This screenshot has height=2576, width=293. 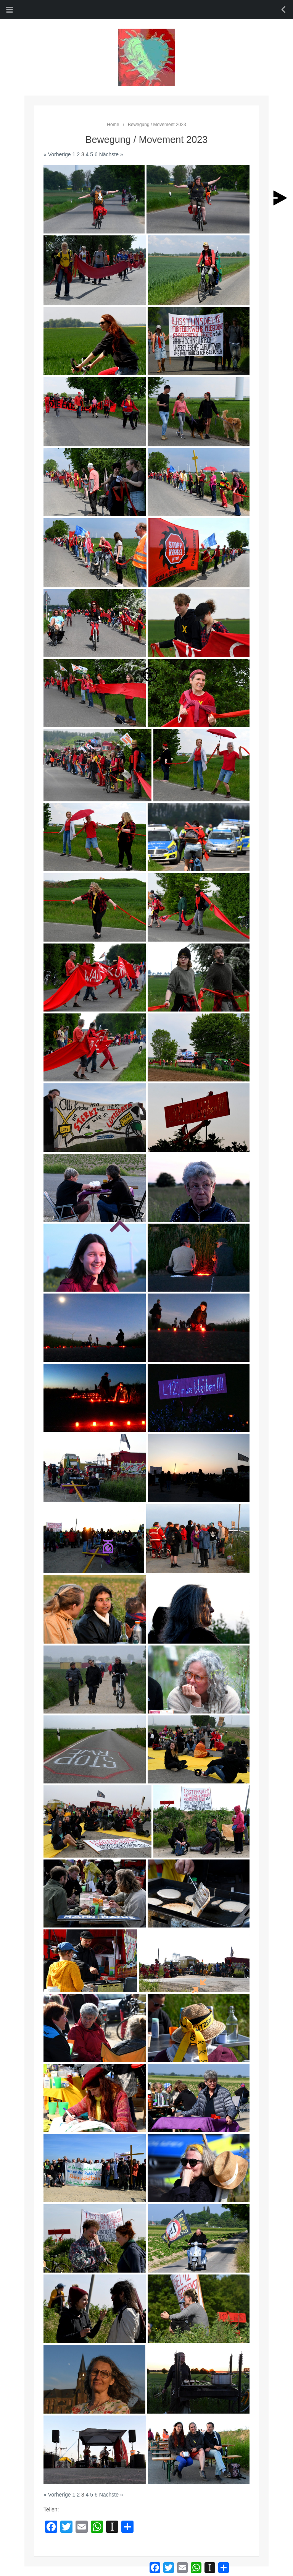 I want to click on collapse or minimize an expanded view, so click(x=199, y=1986).